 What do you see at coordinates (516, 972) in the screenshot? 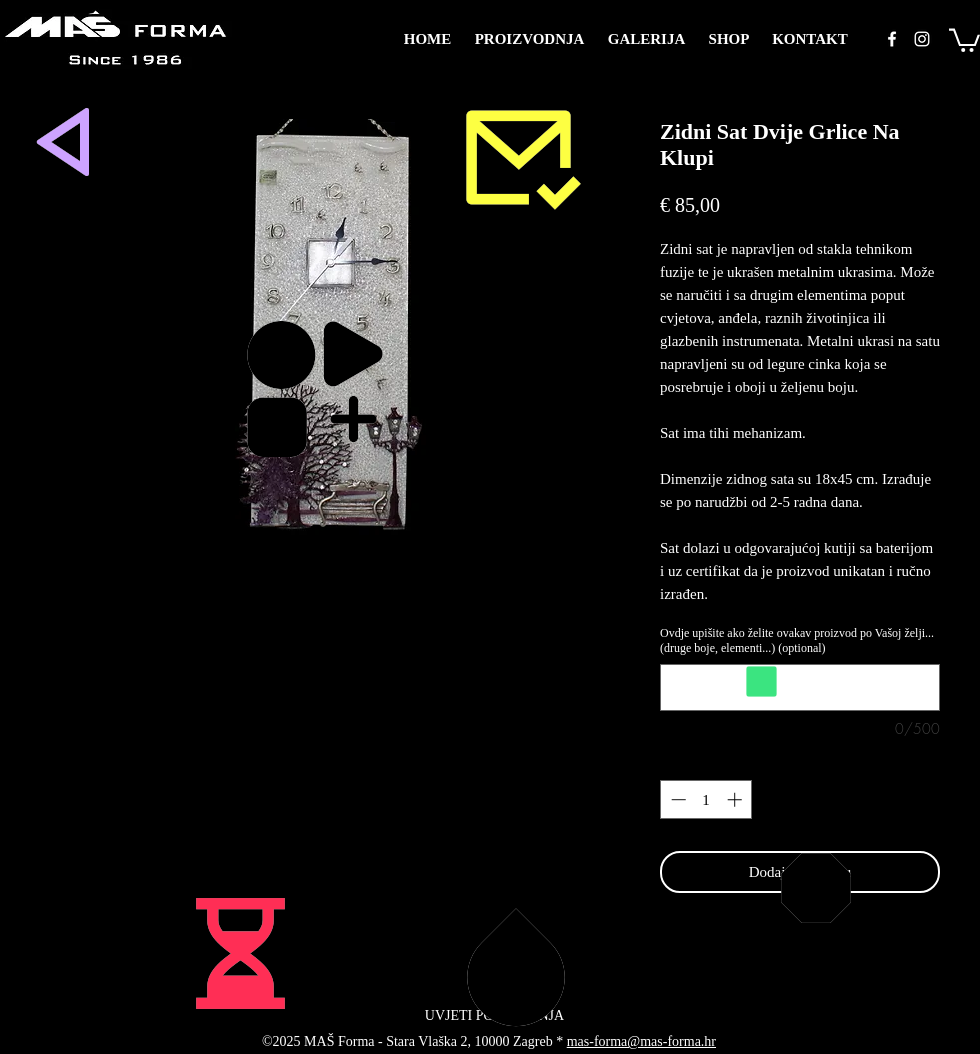
I see `select a color from a palette or color picker` at bounding box center [516, 972].